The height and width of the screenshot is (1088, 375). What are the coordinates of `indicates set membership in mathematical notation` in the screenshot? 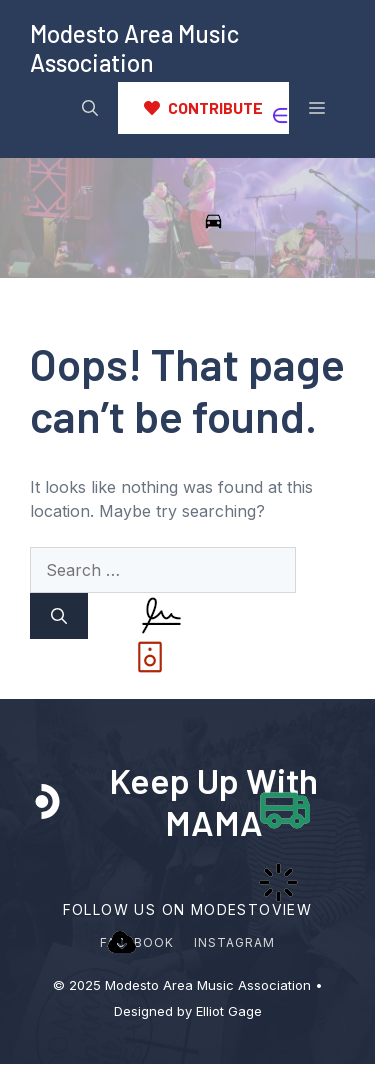 It's located at (280, 115).